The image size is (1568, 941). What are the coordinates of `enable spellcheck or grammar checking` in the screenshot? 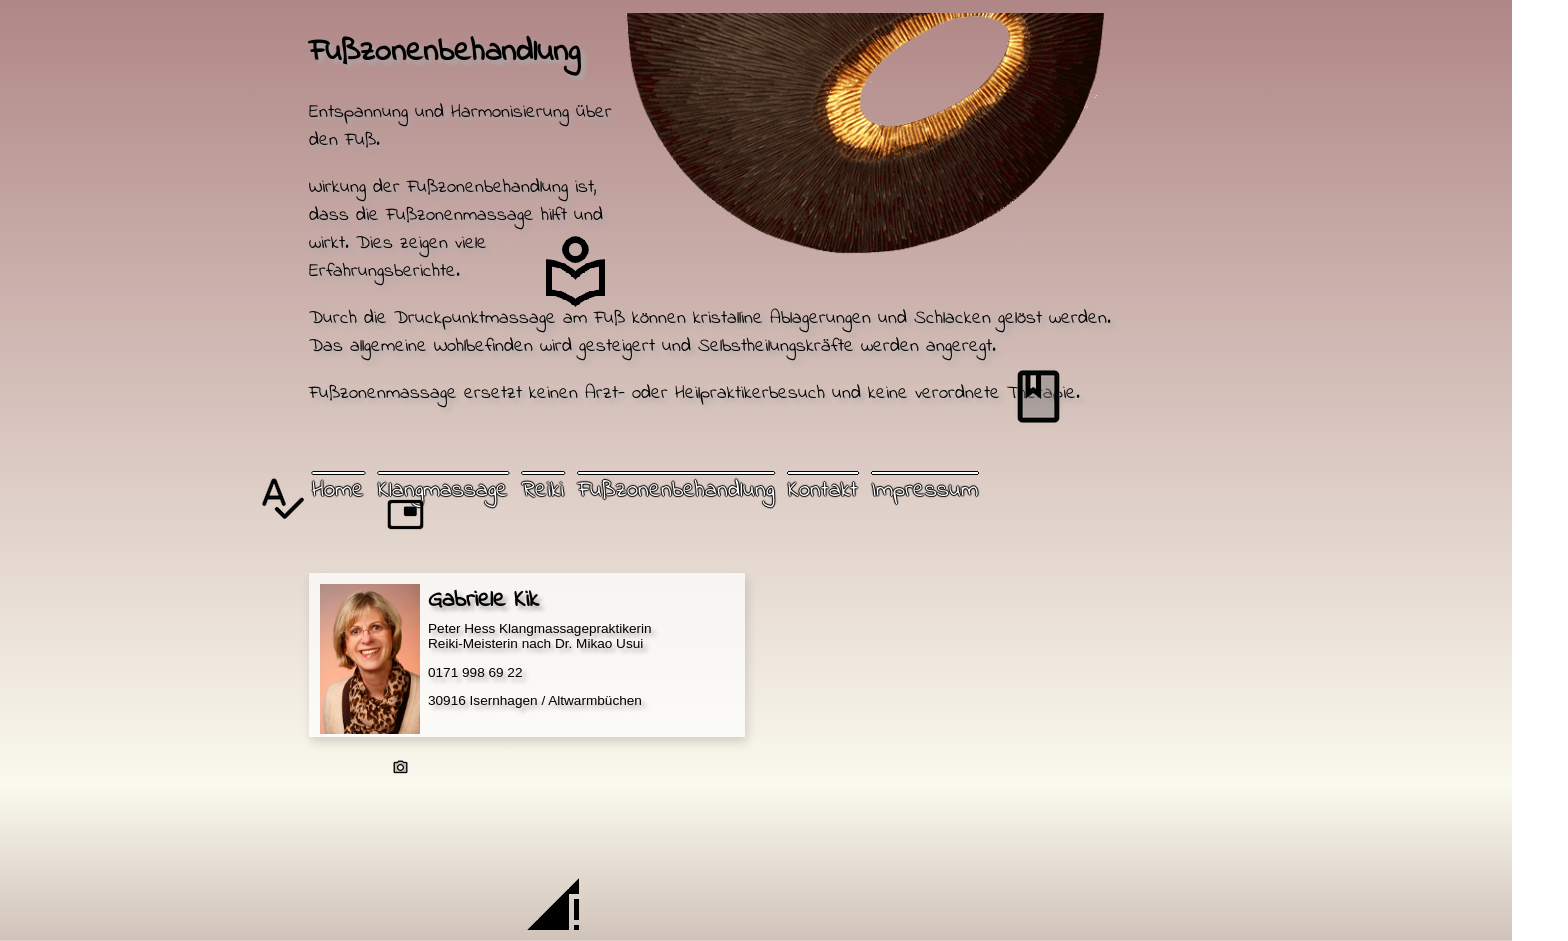 It's located at (281, 497).